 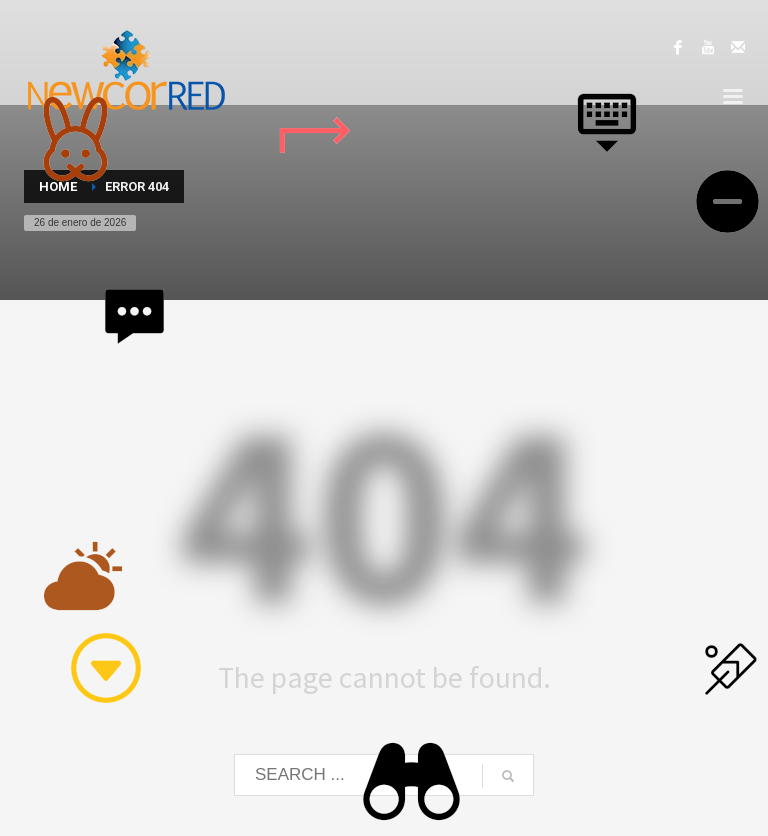 What do you see at coordinates (314, 135) in the screenshot?
I see `forward or share content` at bounding box center [314, 135].